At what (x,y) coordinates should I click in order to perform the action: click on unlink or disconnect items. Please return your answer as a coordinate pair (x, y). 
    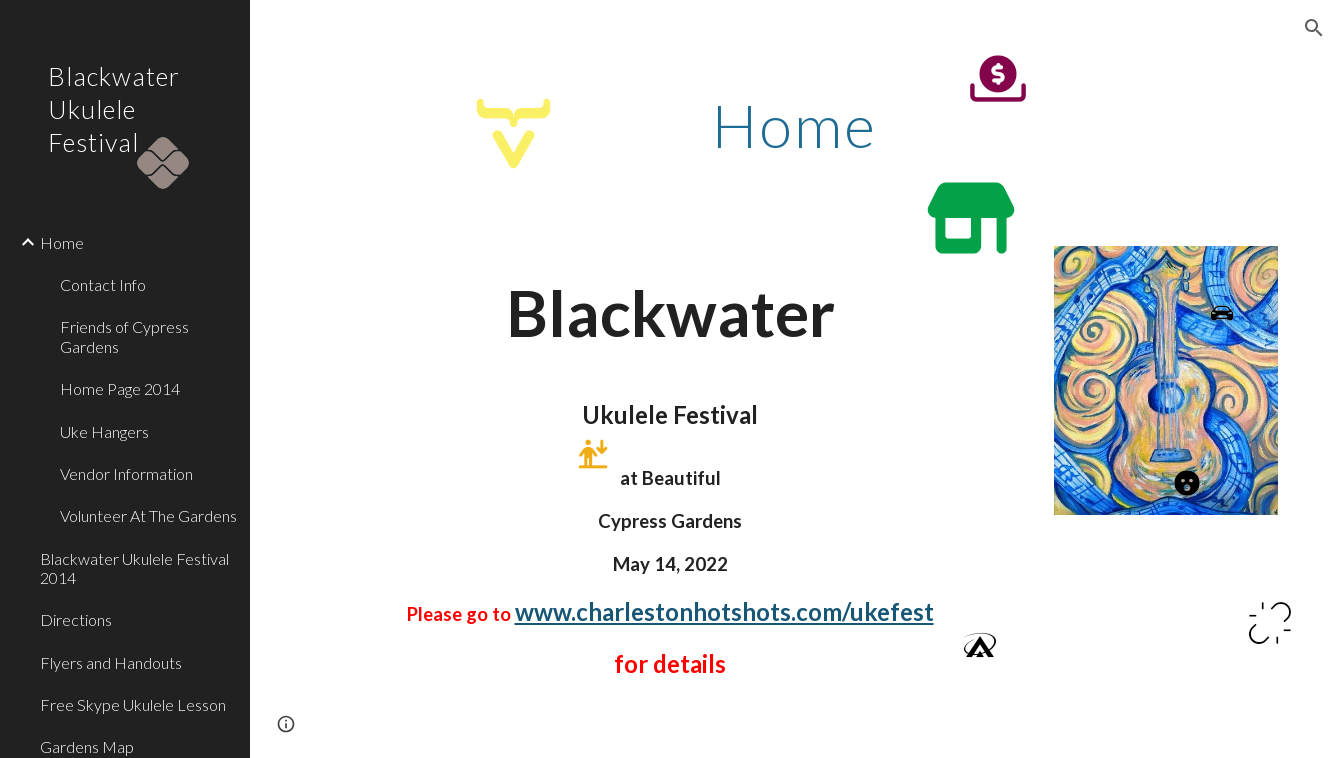
    Looking at the image, I should click on (1270, 623).